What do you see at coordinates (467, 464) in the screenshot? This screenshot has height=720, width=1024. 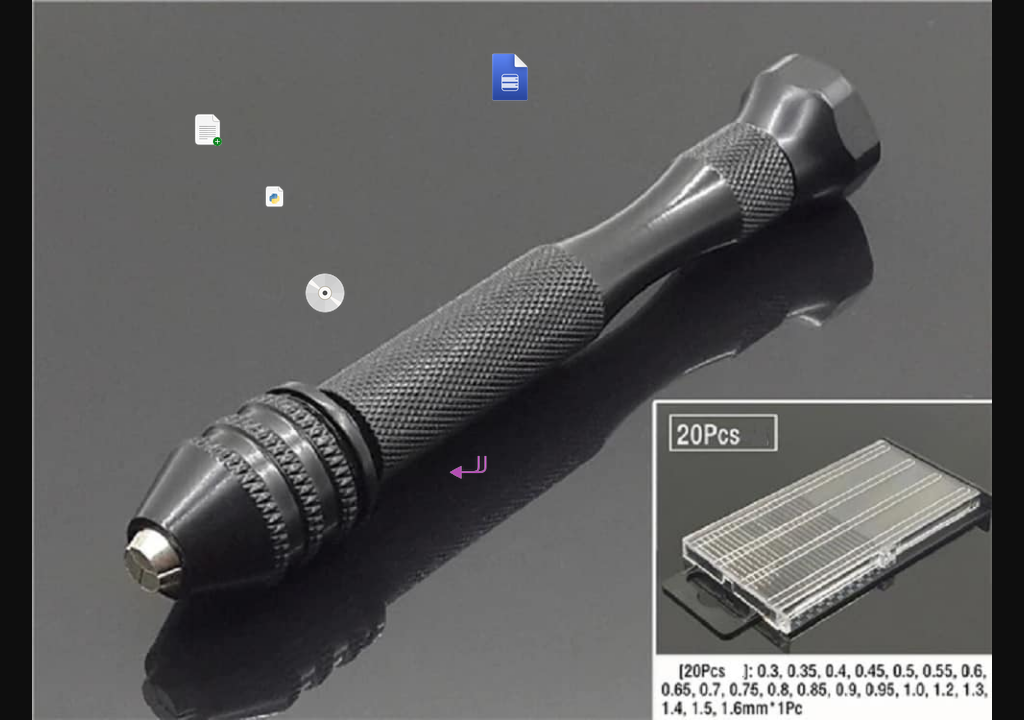 I see `reply to all recipients in an email thread` at bounding box center [467, 464].